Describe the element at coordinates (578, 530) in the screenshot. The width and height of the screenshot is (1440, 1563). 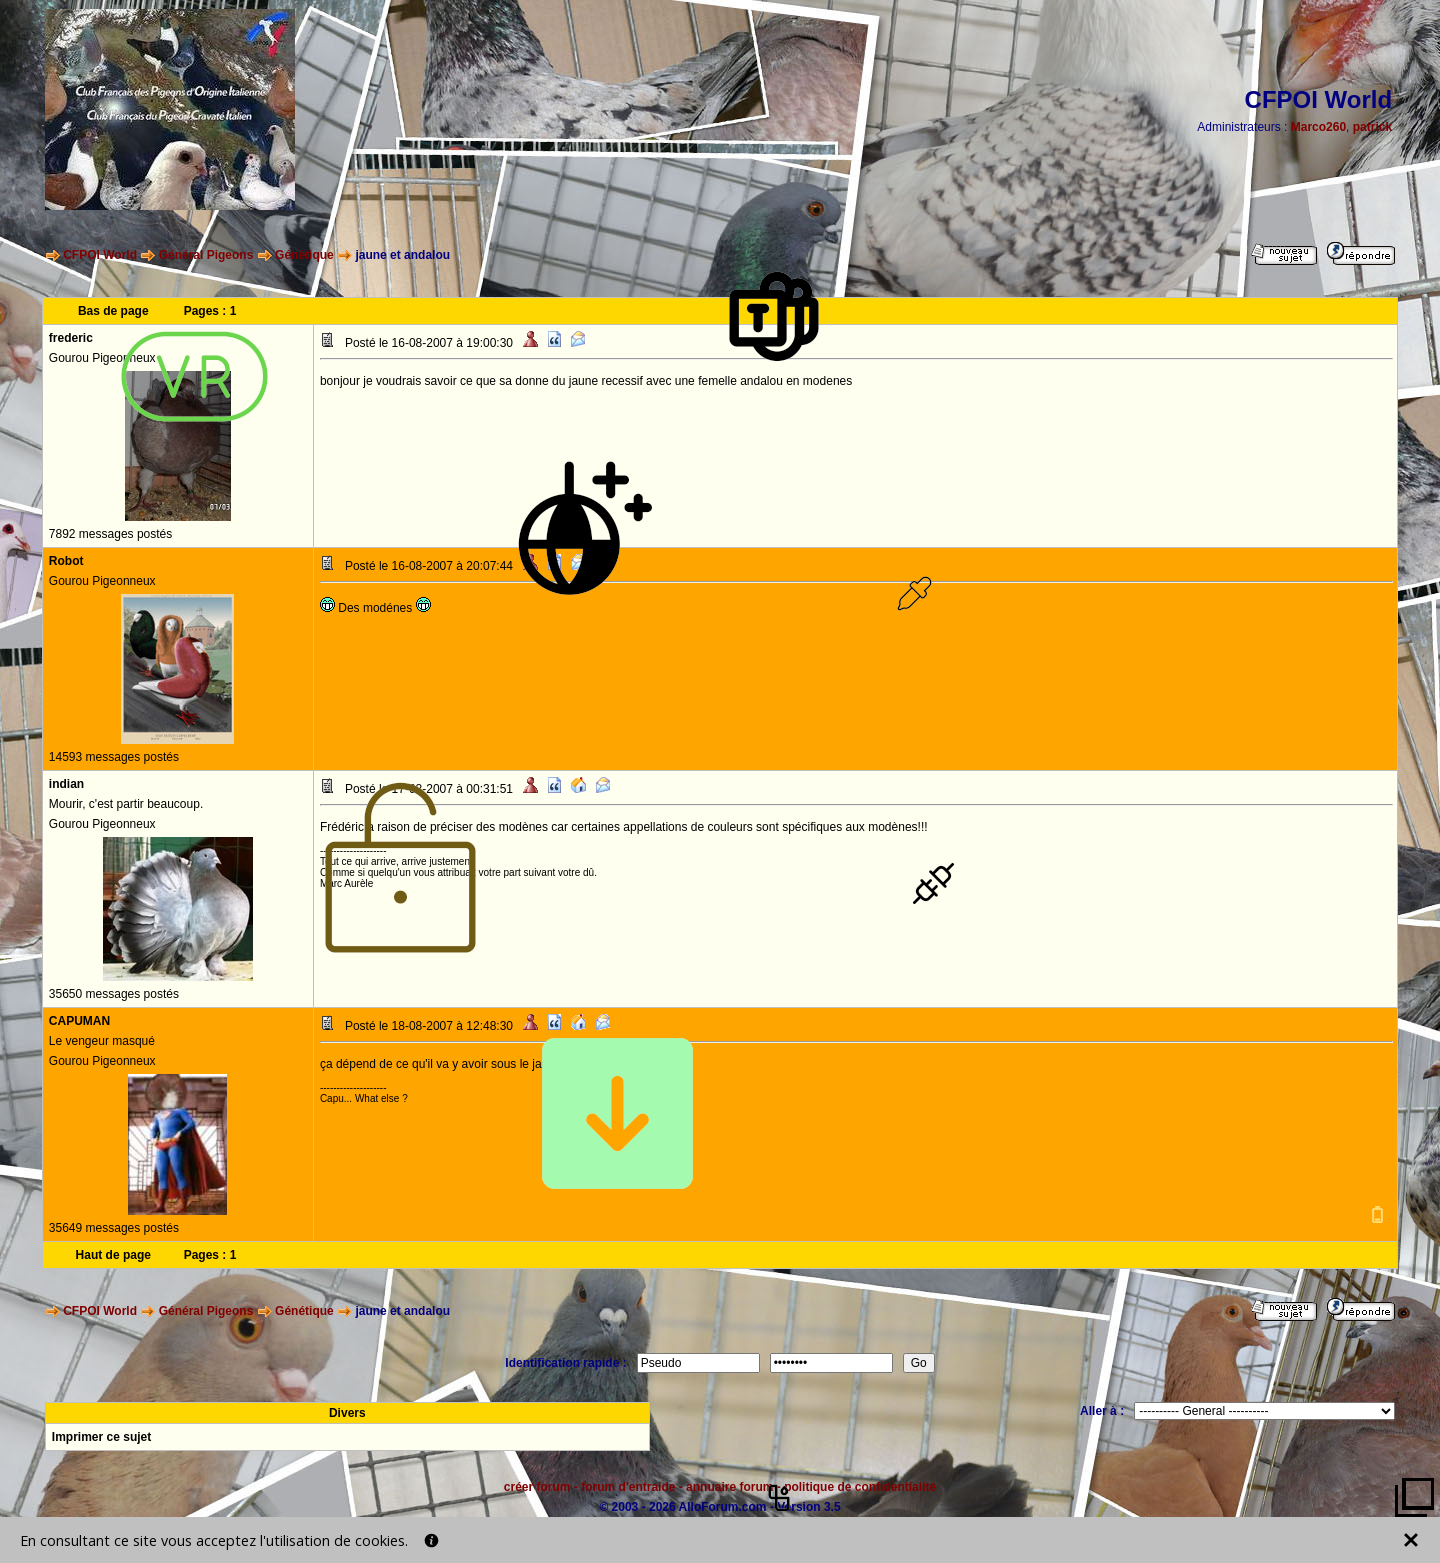
I see `access party or event mode` at that location.